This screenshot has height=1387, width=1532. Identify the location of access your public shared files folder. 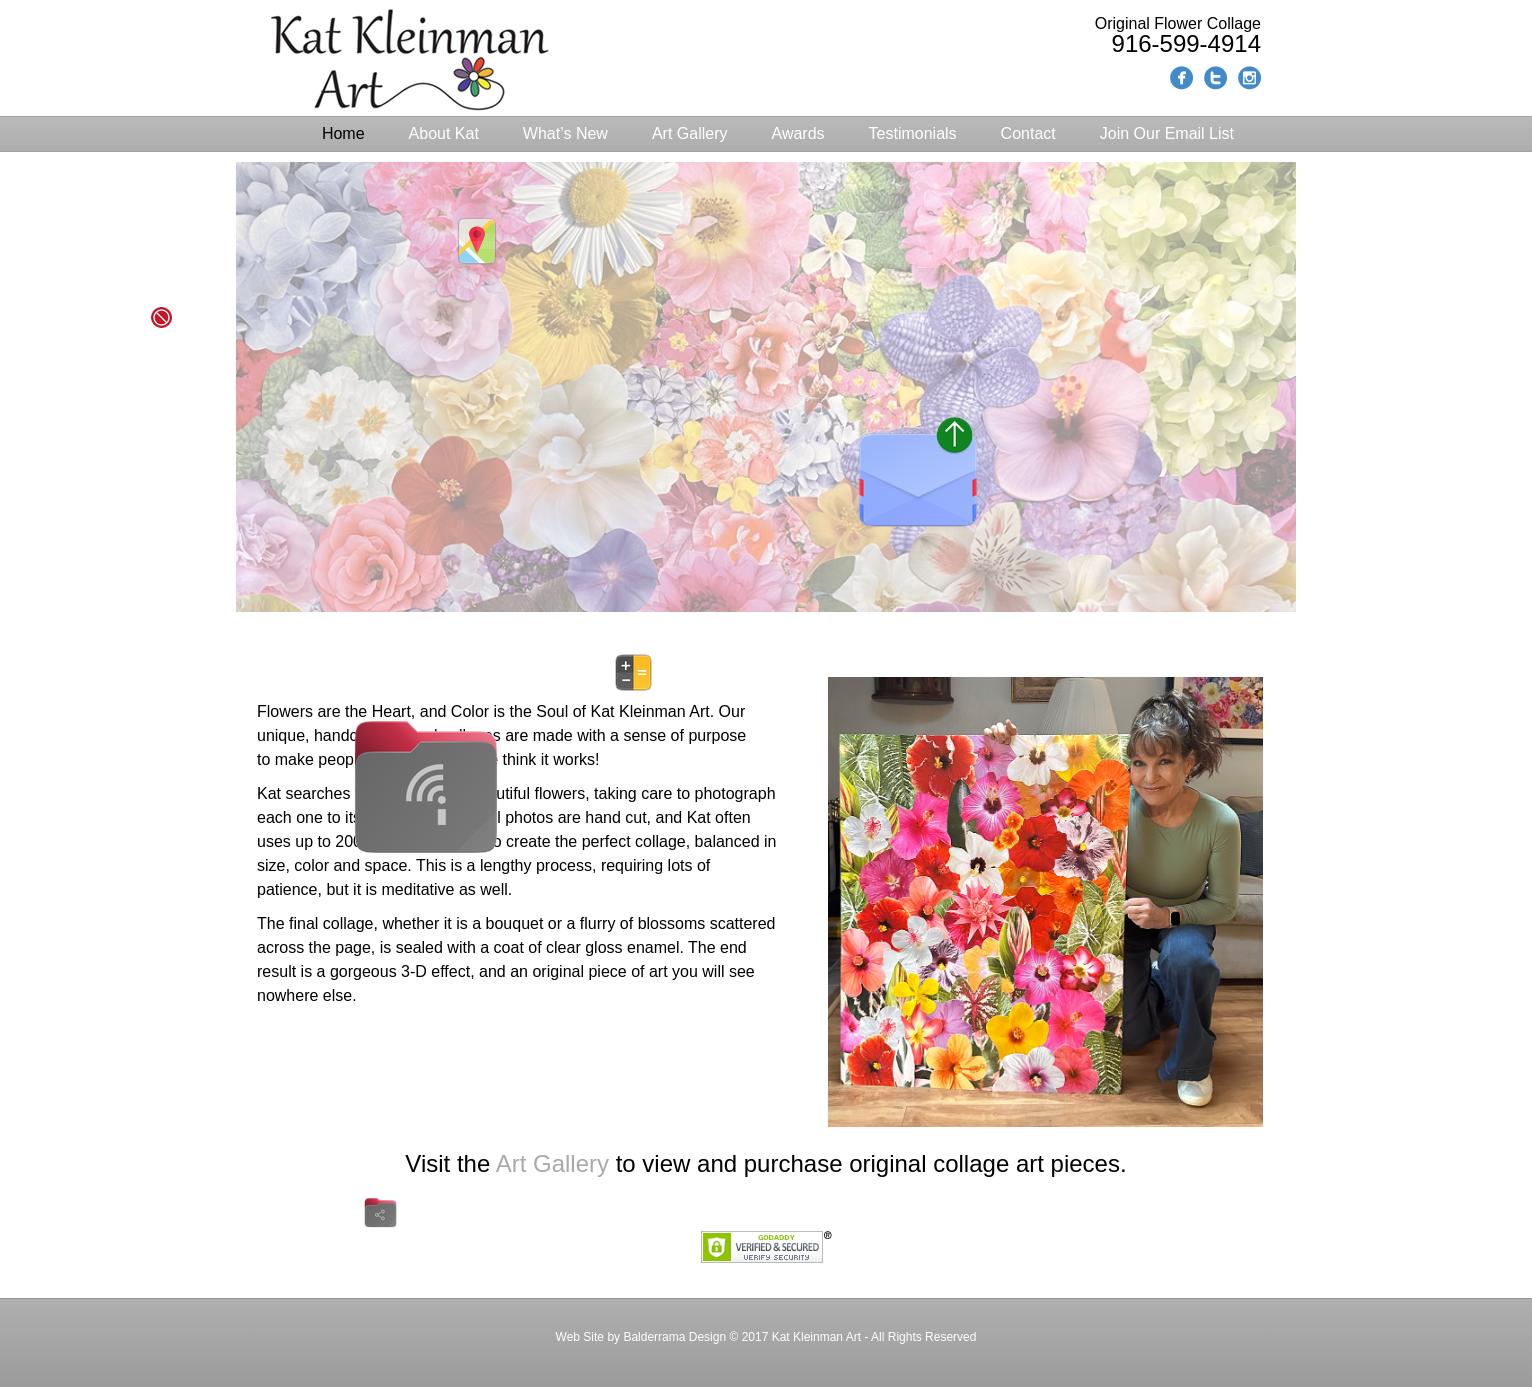
(380, 1212).